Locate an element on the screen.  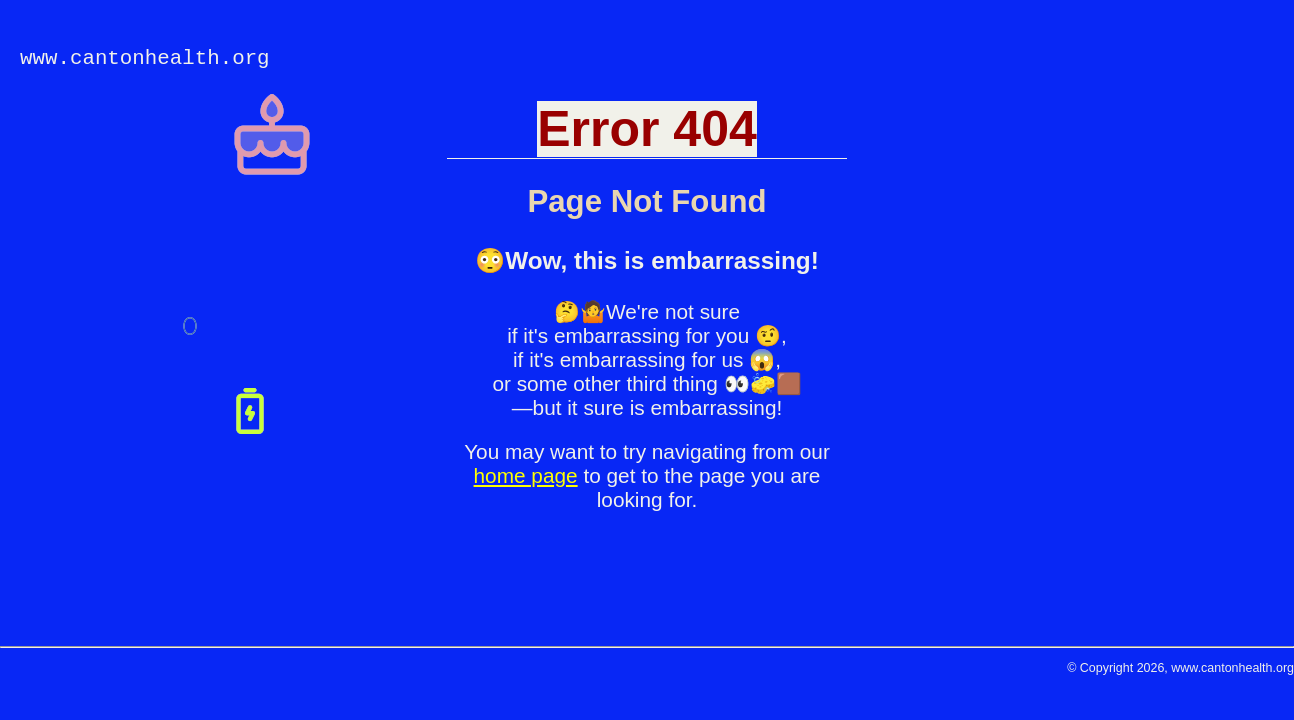
indicates zero items or empty count is located at coordinates (190, 326).